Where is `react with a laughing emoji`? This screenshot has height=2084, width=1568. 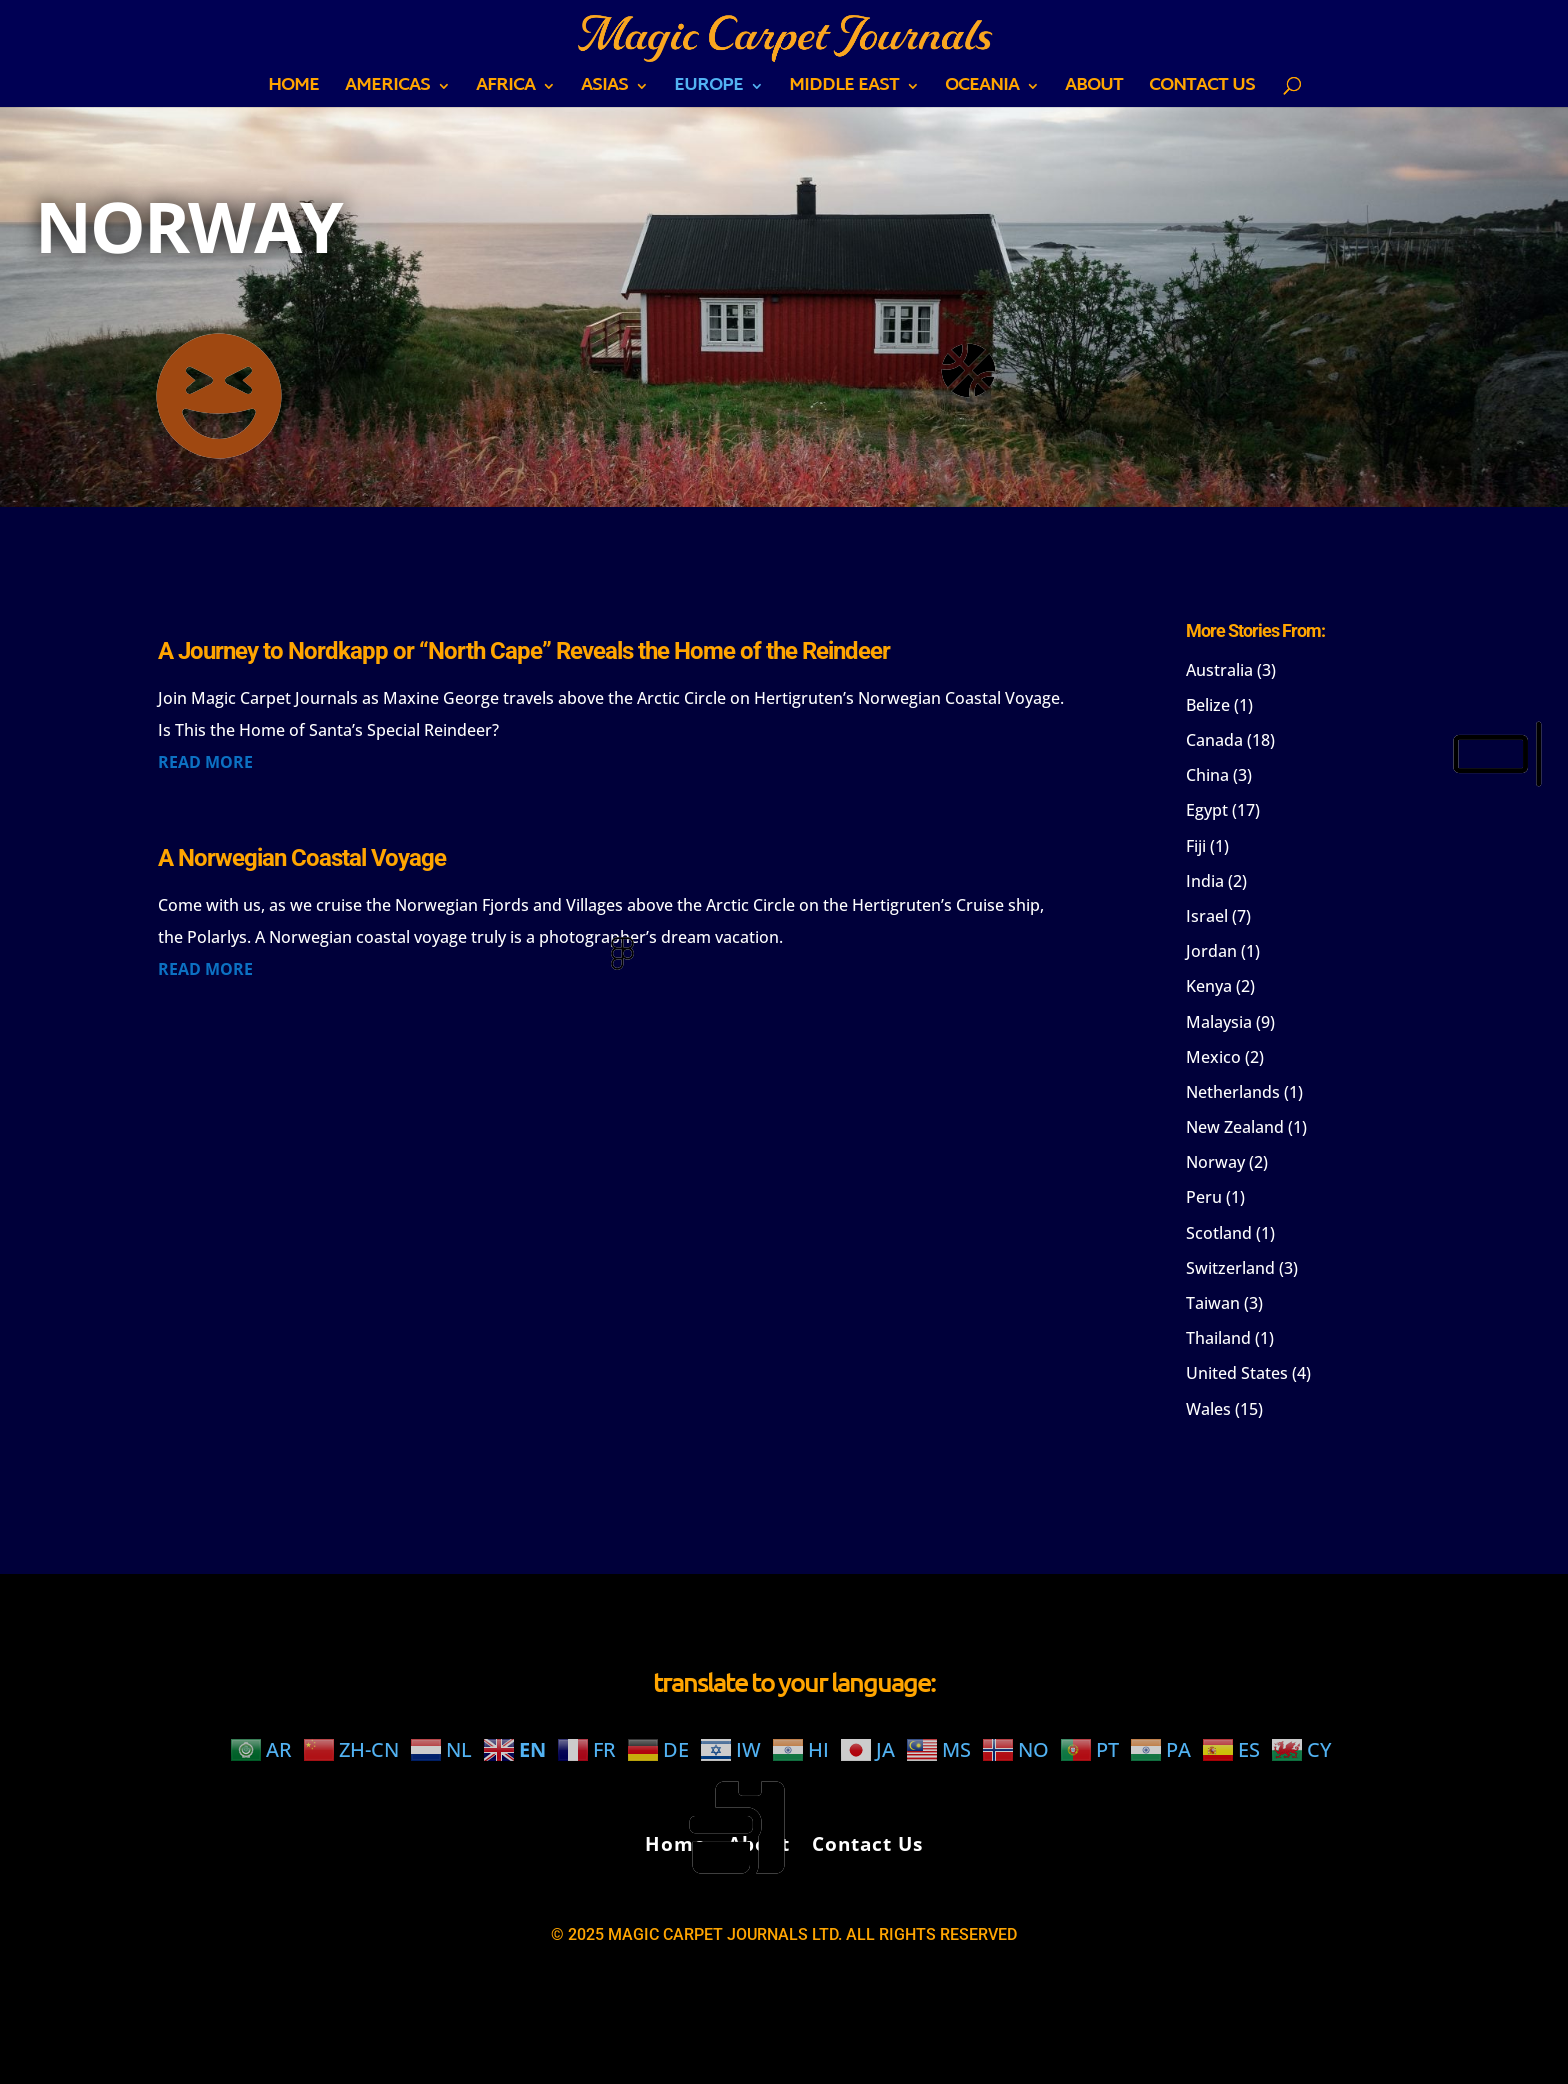
react with a laughing emoji is located at coordinates (219, 396).